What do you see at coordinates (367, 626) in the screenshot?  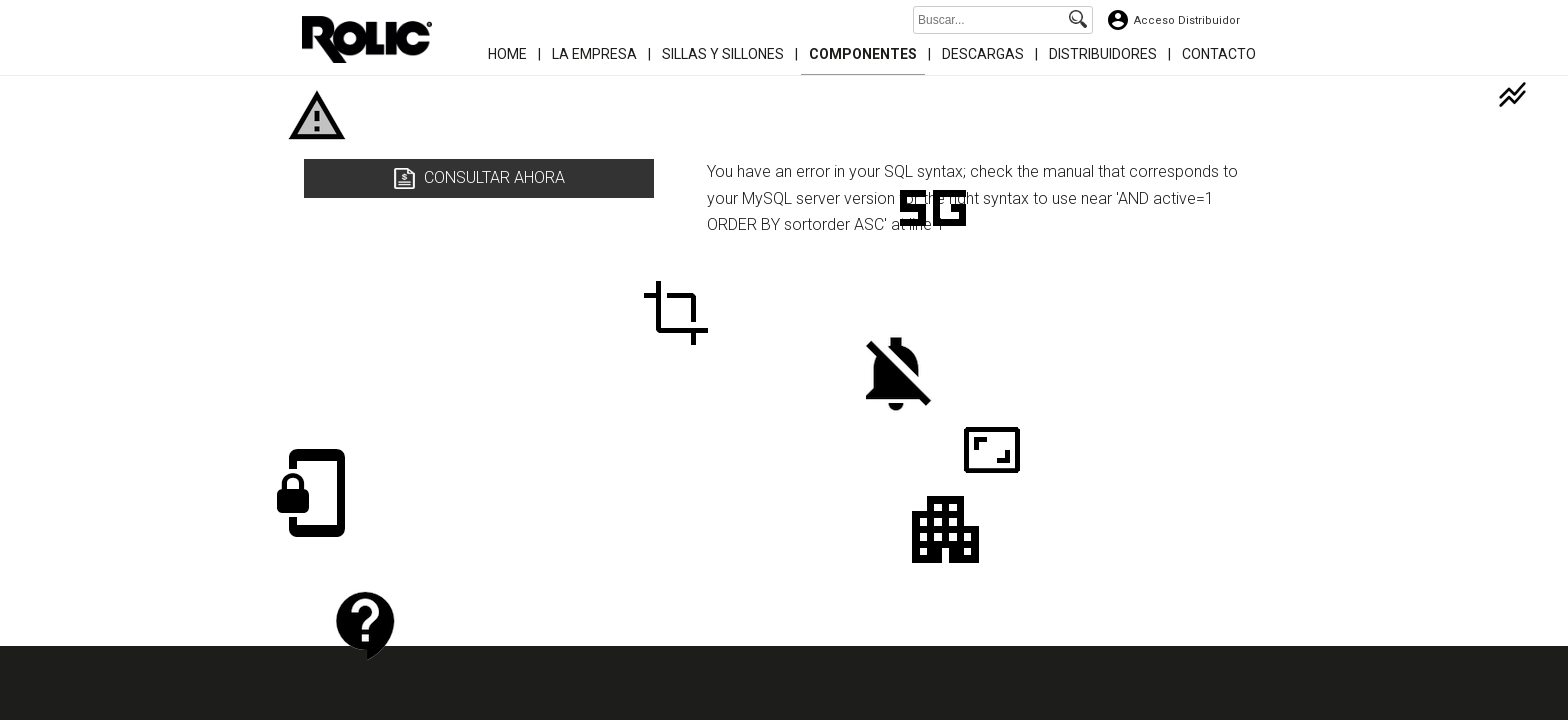 I see `contact customer support` at bounding box center [367, 626].